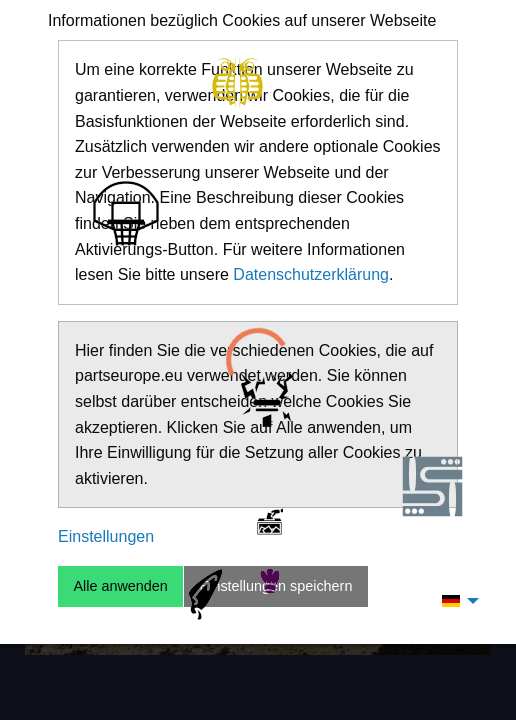  What do you see at coordinates (267, 400) in the screenshot?
I see `activate electrical or energy-based ability` at bounding box center [267, 400].